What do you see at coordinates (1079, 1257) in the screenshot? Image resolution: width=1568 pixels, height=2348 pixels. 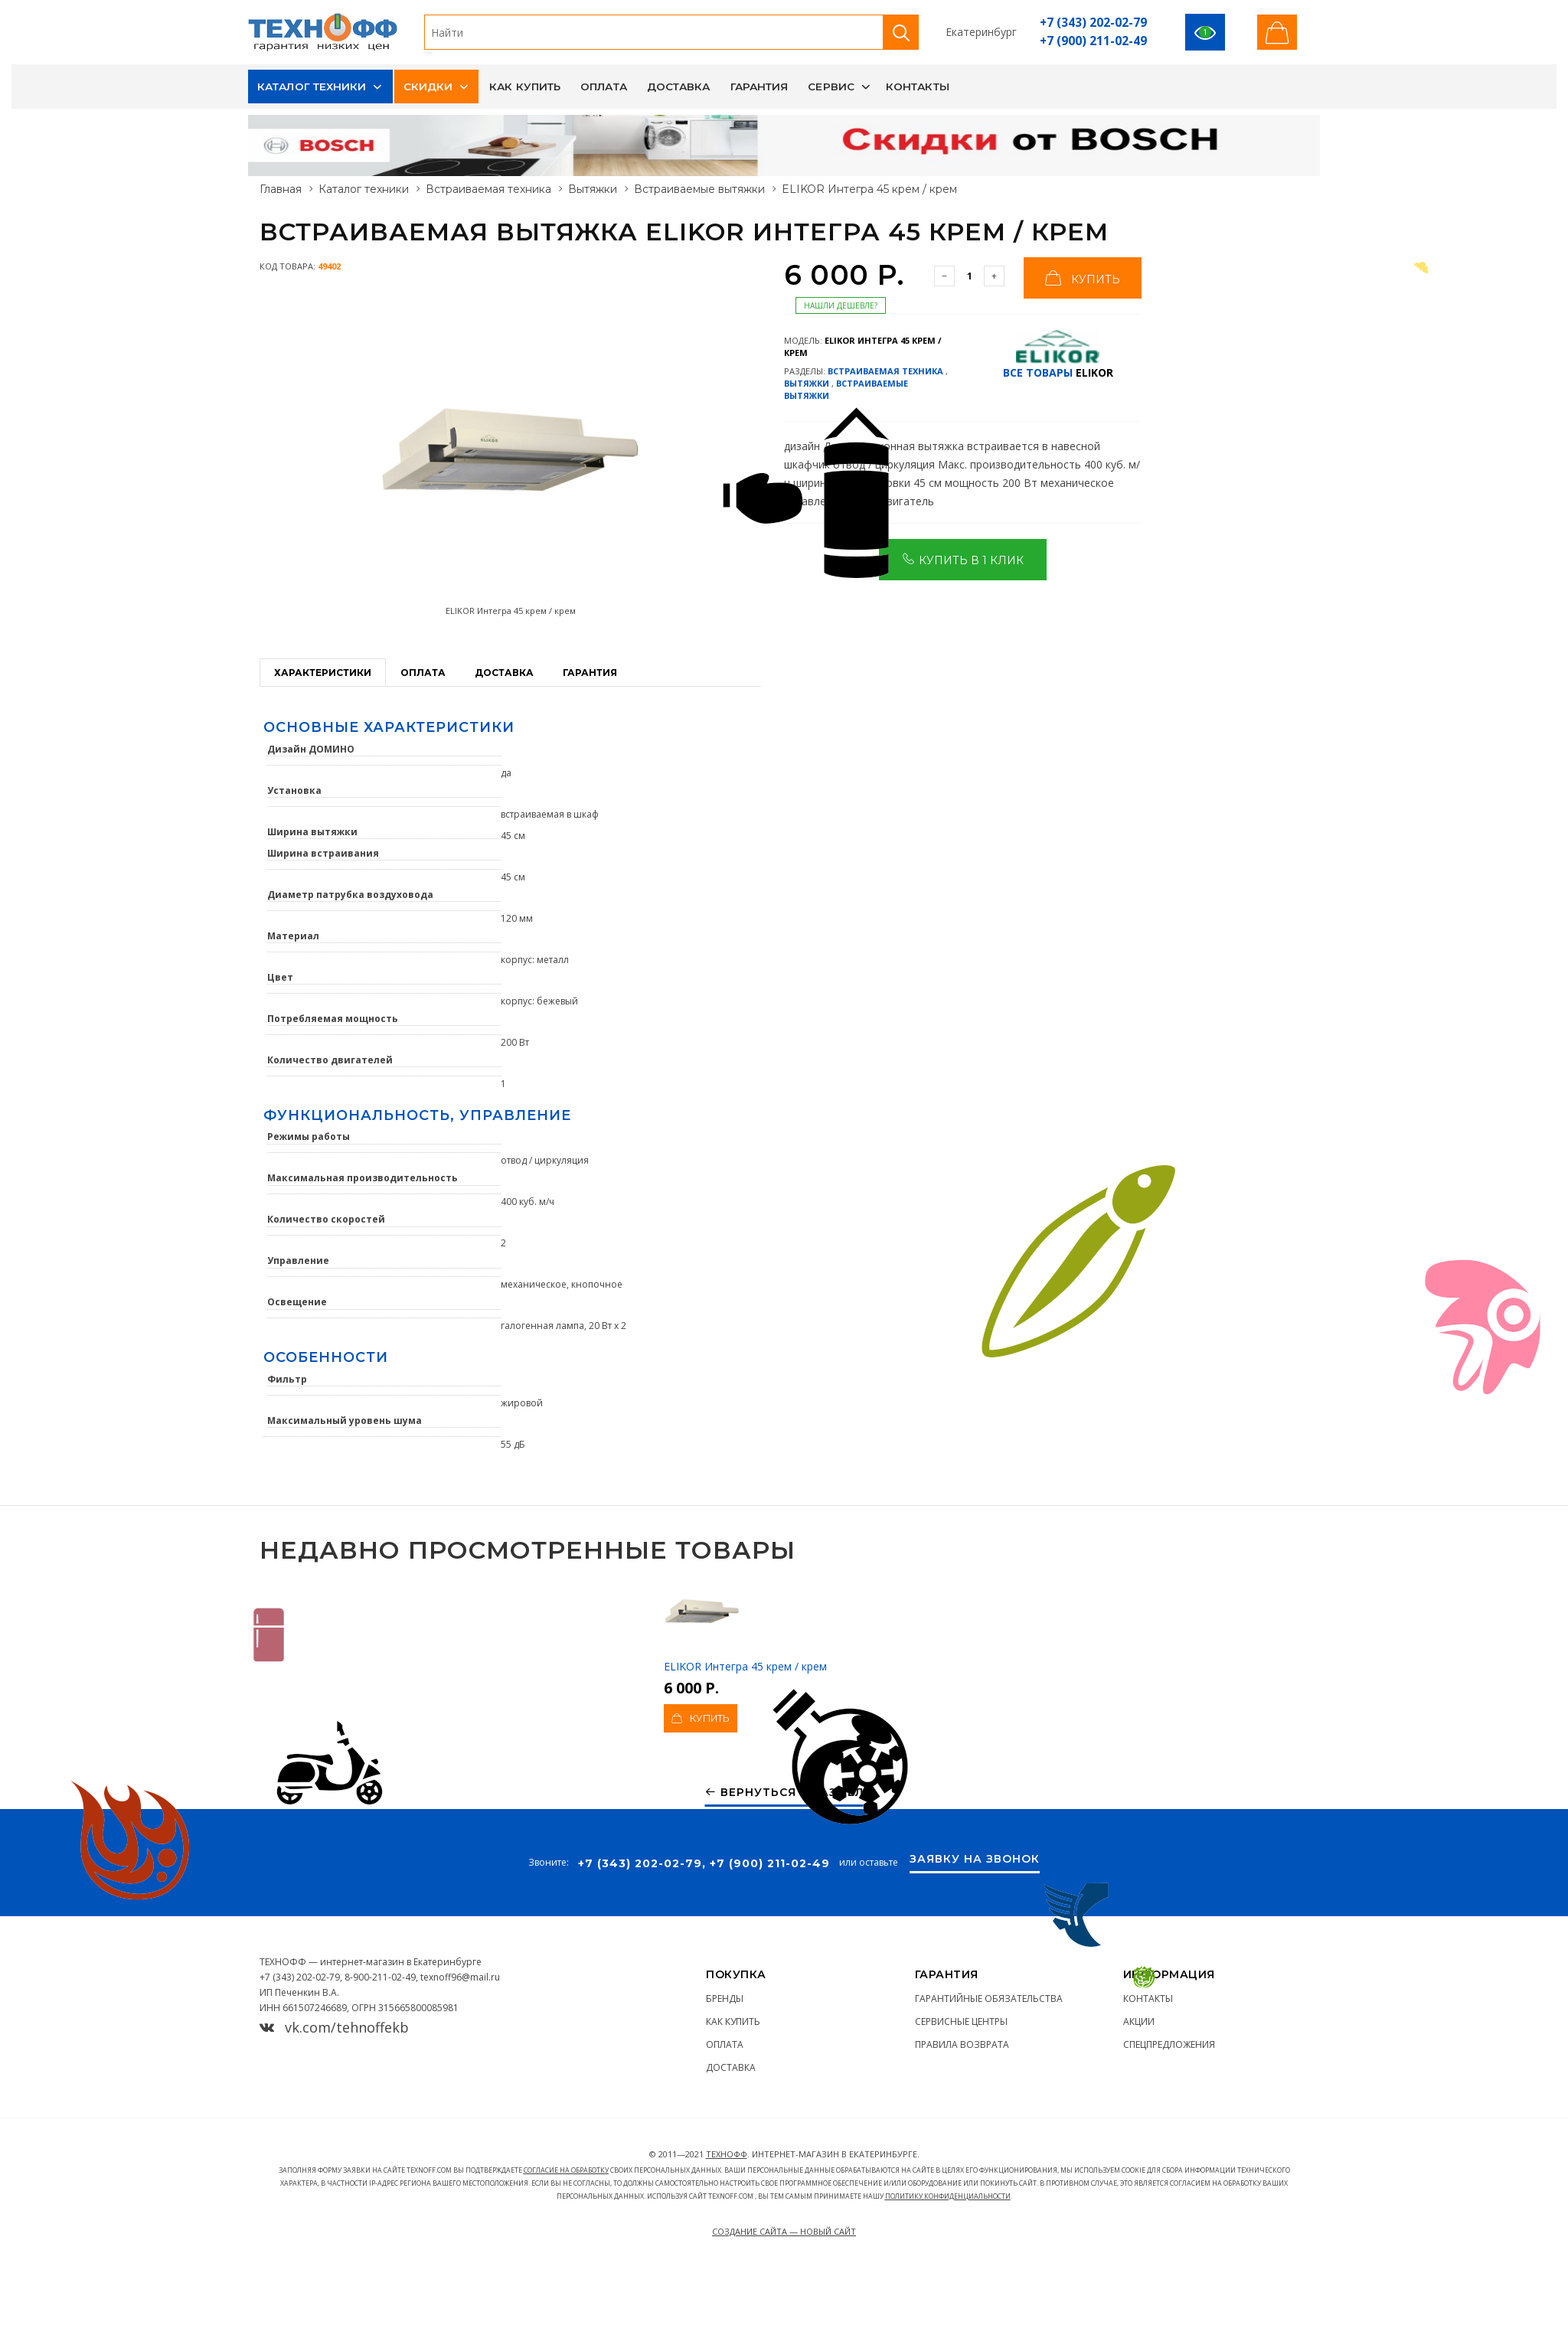 I see `indicates early stage or growth phase in a game` at bounding box center [1079, 1257].